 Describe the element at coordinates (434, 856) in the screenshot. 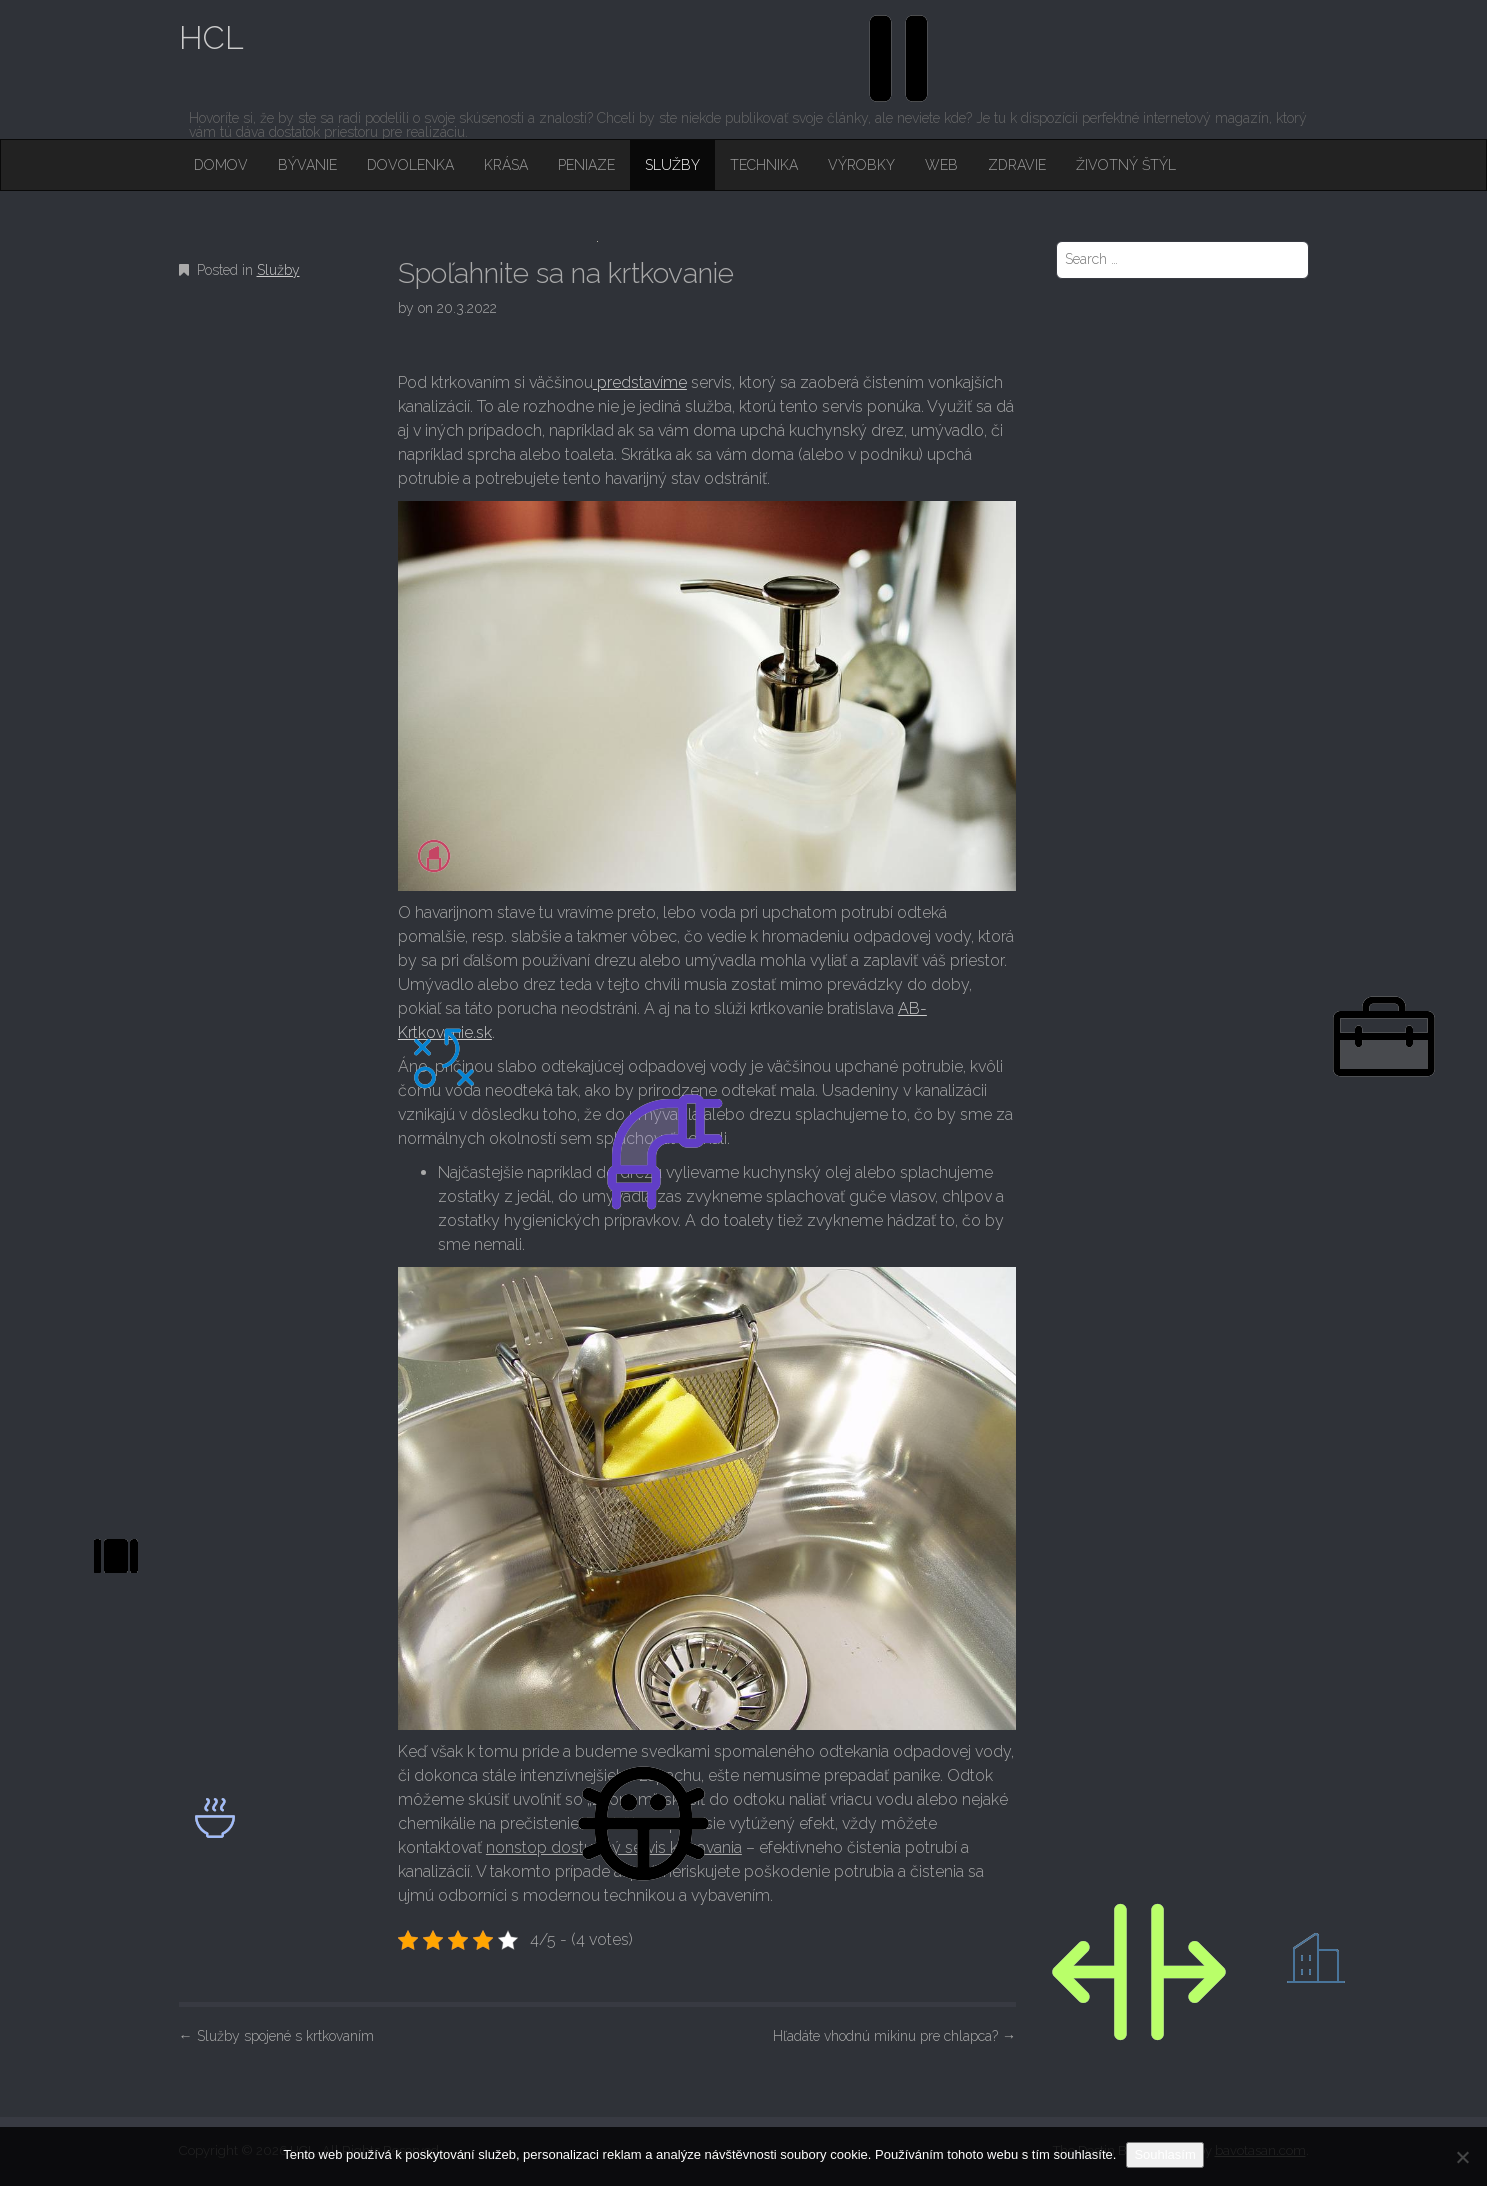

I see `activate highlighter tool for text markup` at that location.